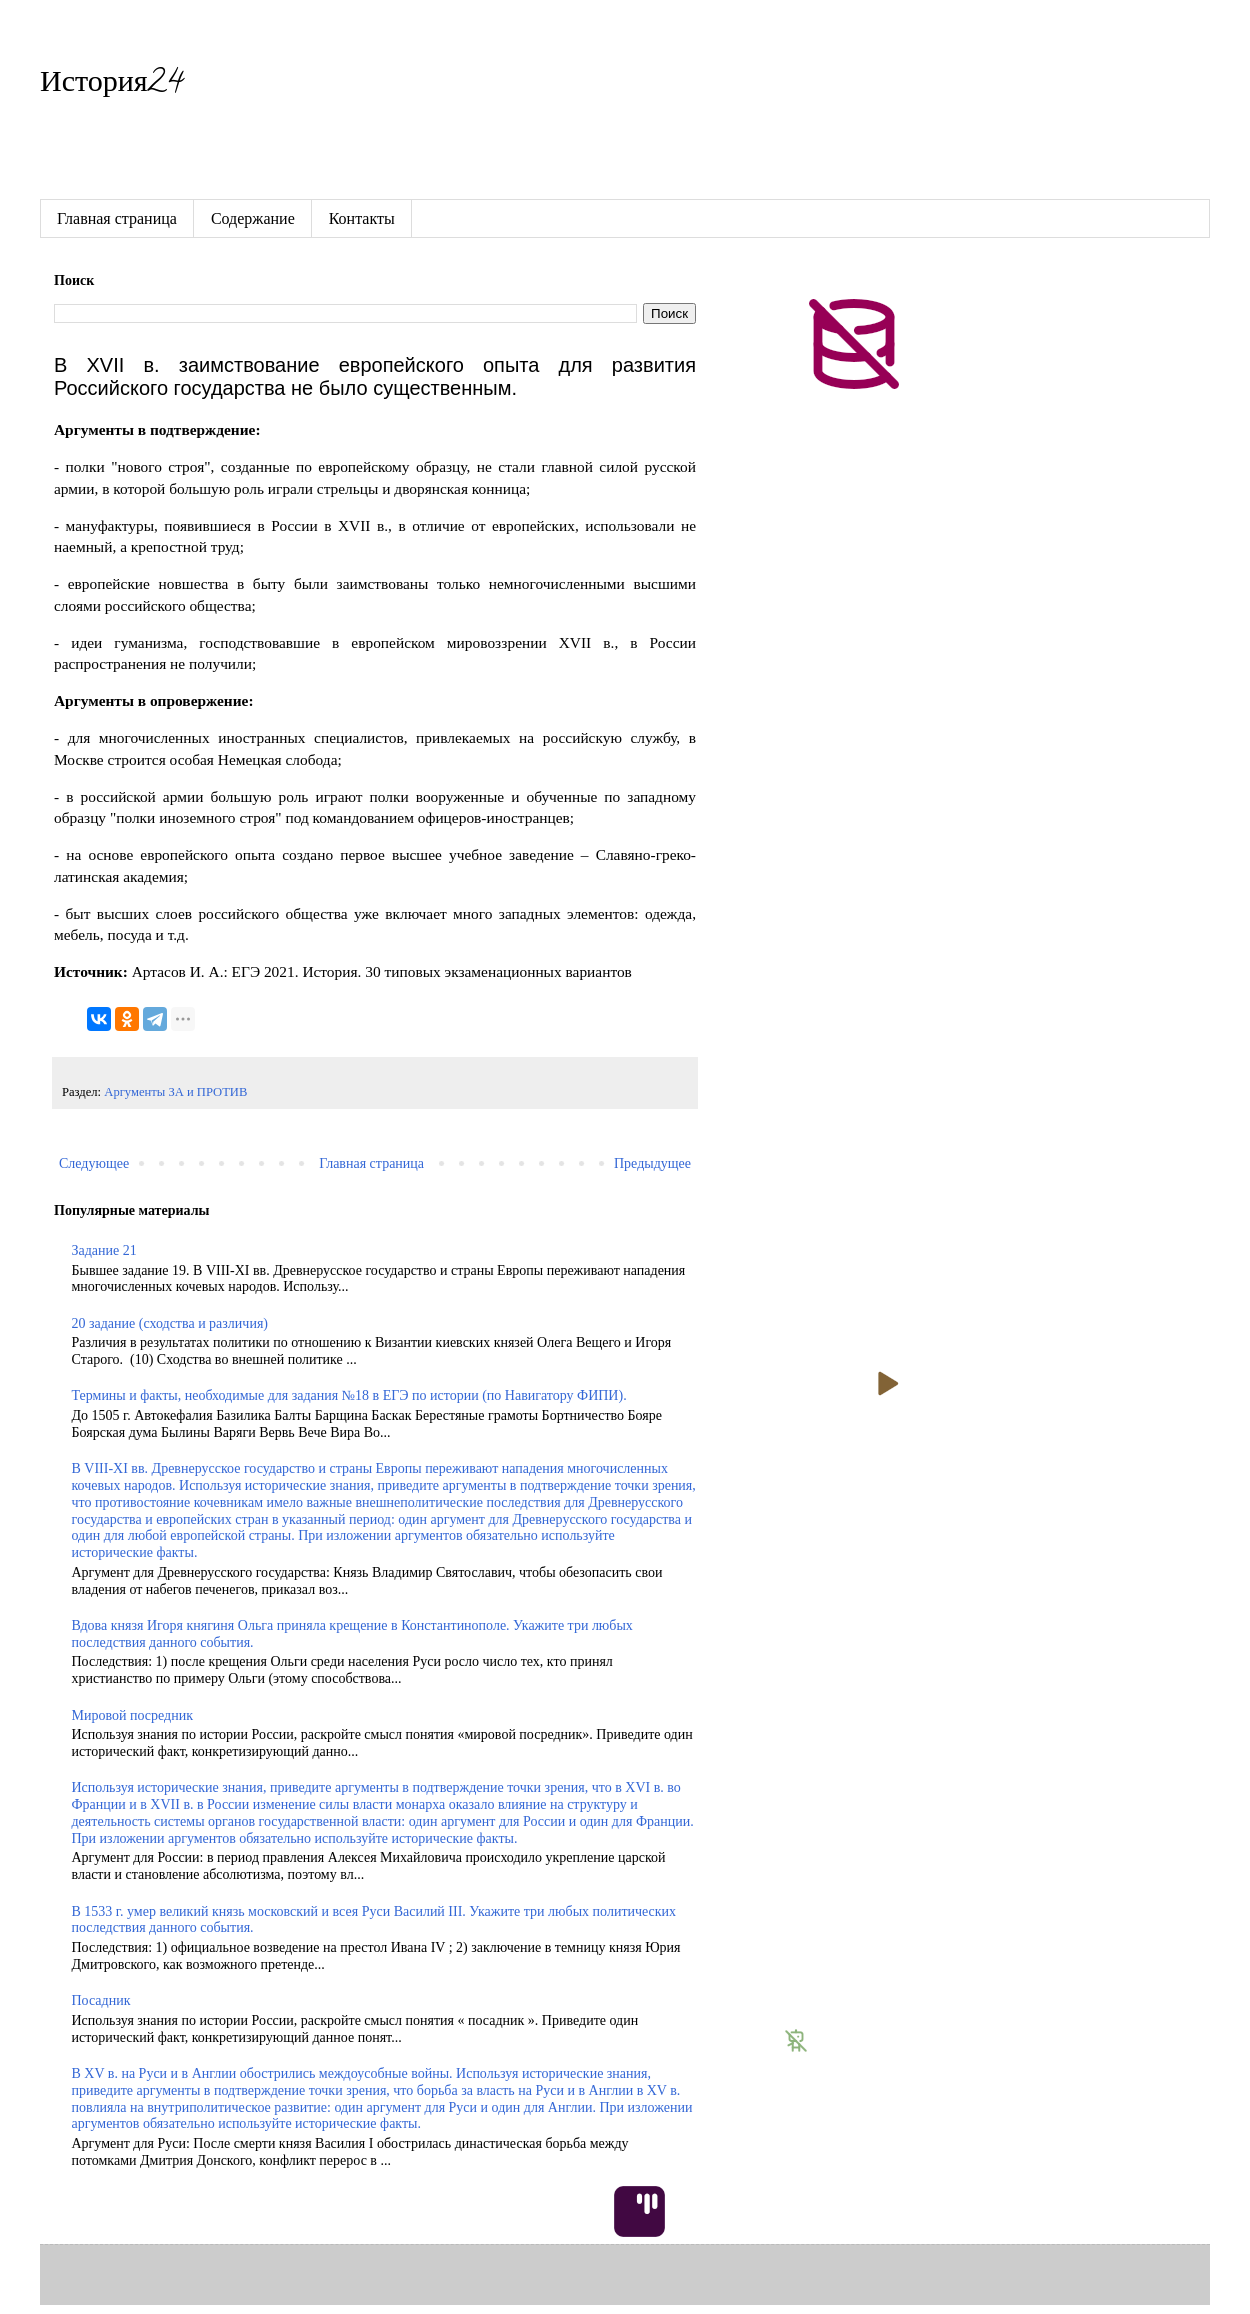 This screenshot has width=1250, height=2314. Describe the element at coordinates (854, 344) in the screenshot. I see `database connection unavailable or offline` at that location.